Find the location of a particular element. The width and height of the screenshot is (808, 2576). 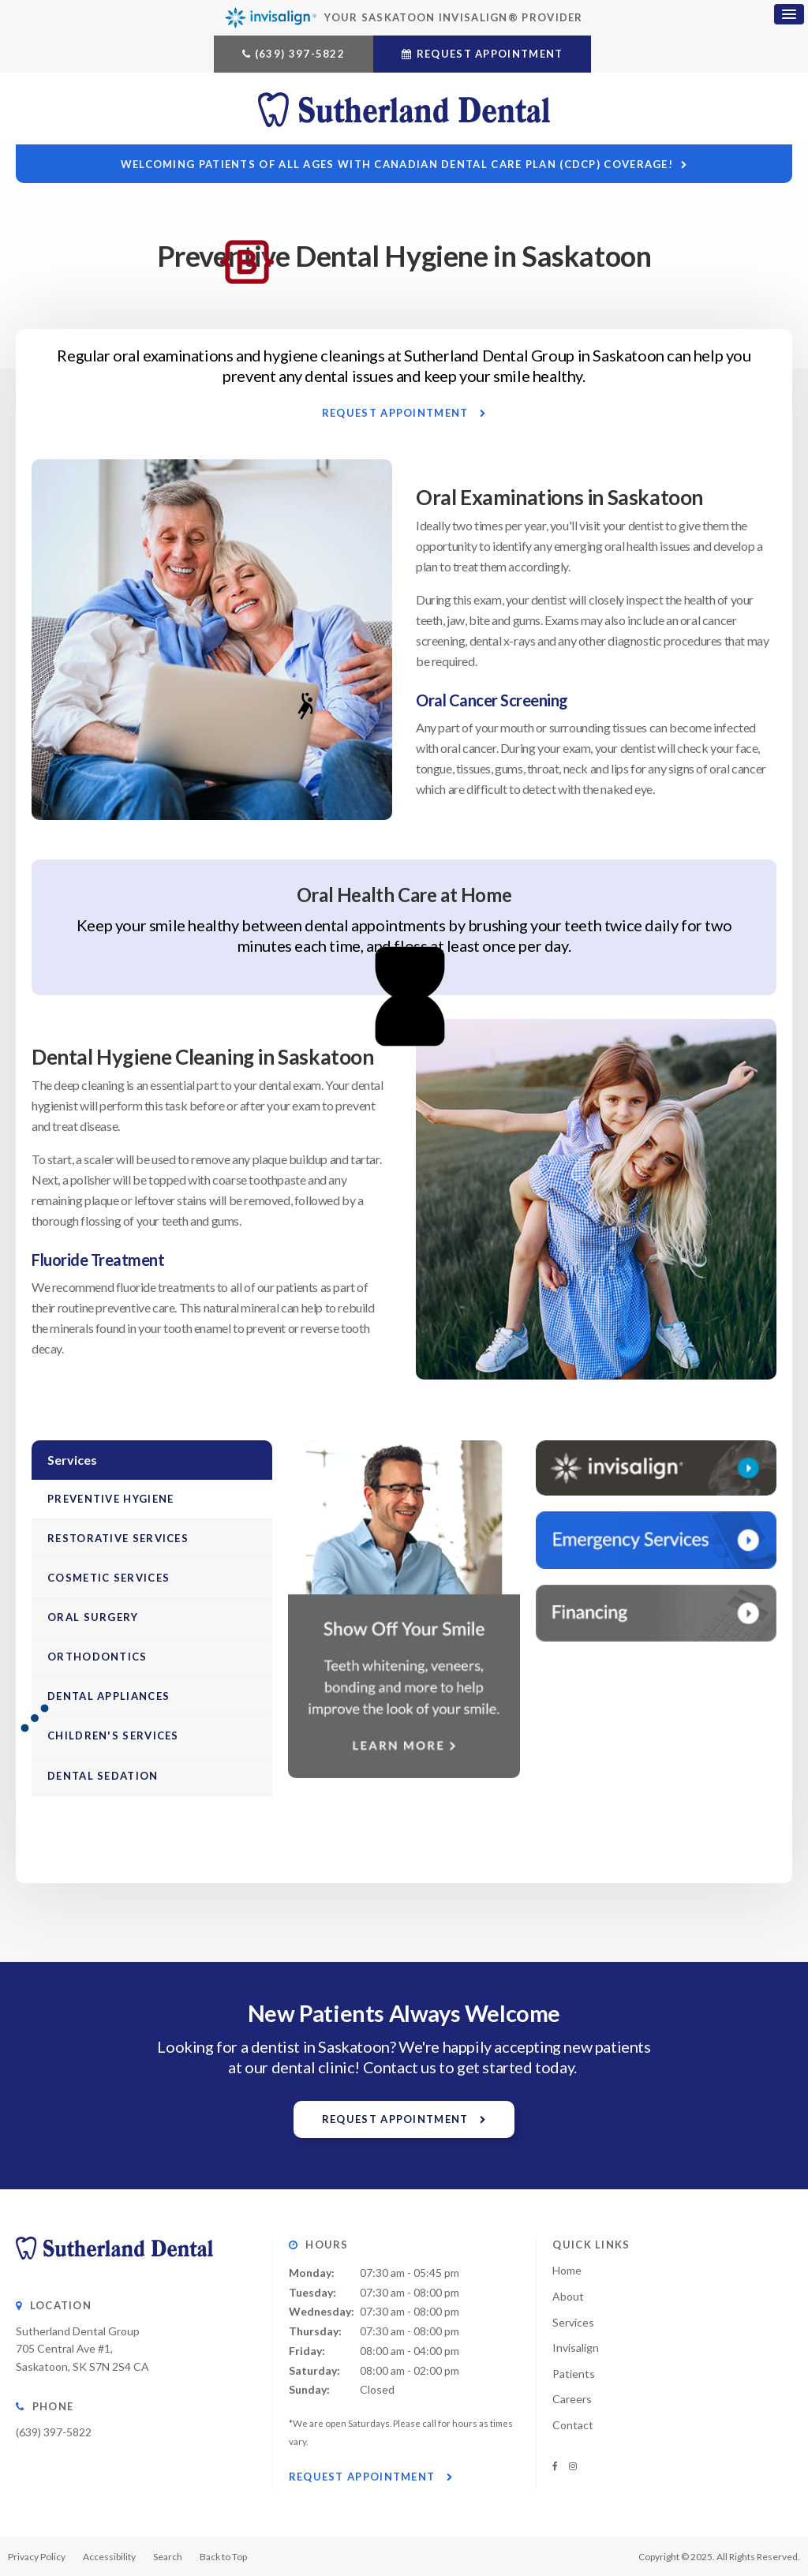

more options menu (diagonal variant) is located at coordinates (35, 1718).